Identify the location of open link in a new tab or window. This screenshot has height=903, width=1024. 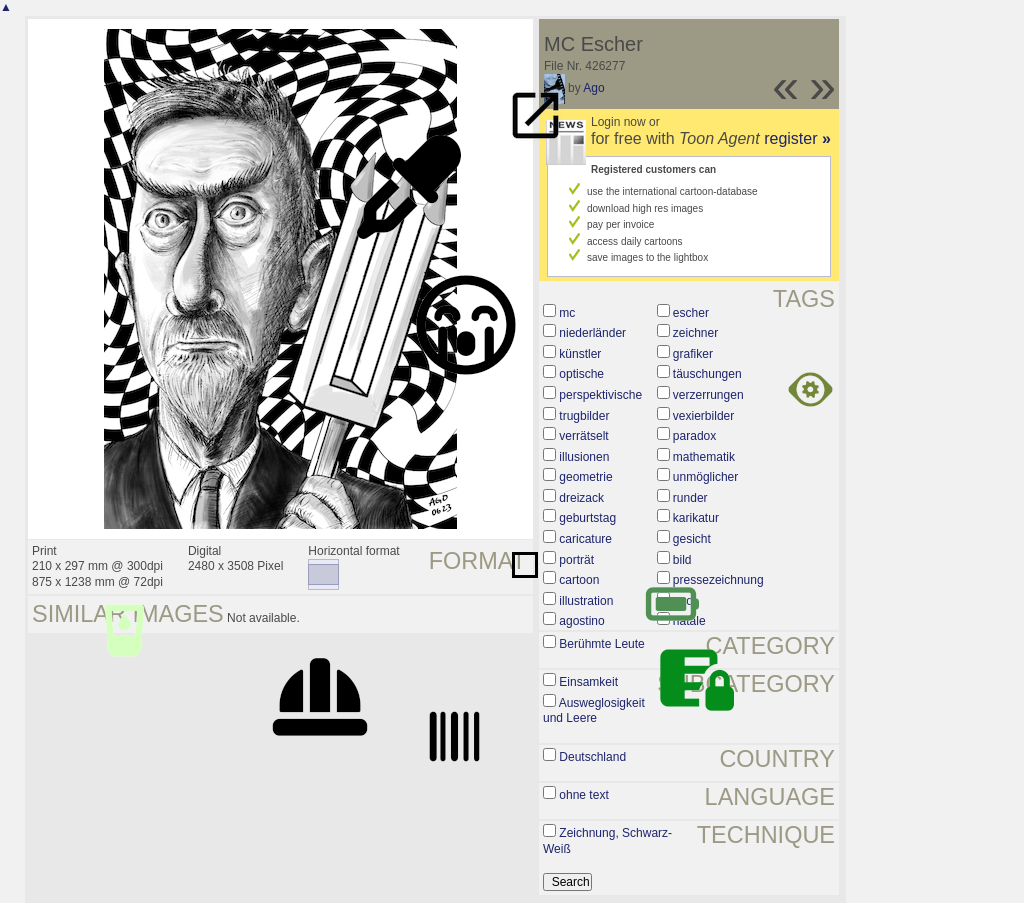
(535, 115).